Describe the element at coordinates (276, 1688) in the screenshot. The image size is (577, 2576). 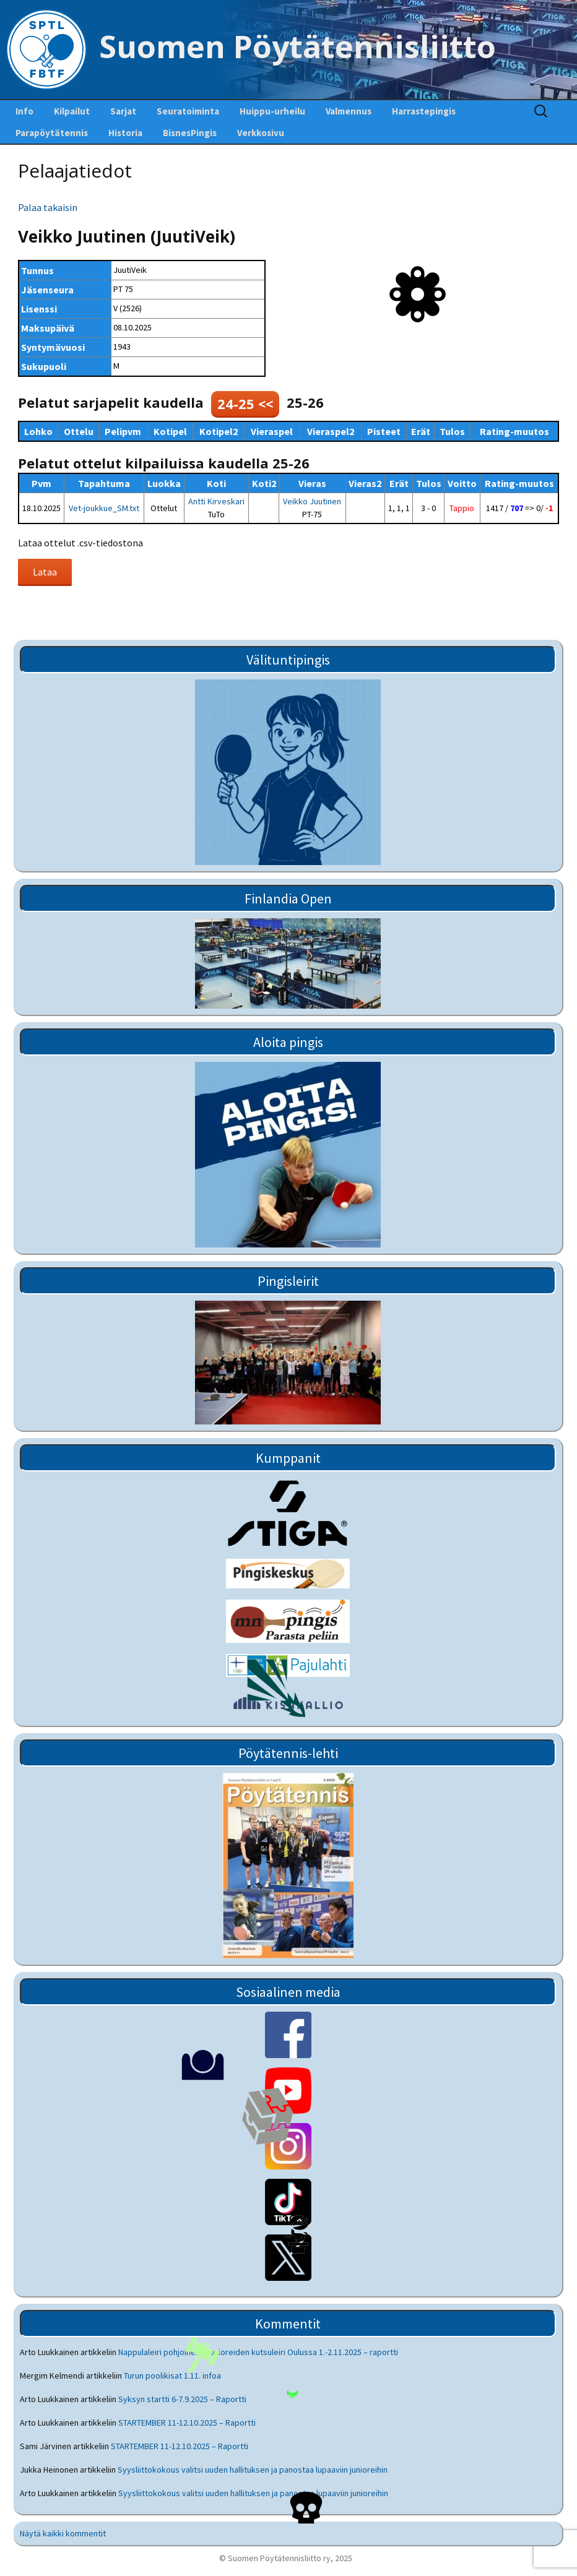
I see `incoming attack or threat warning` at that location.